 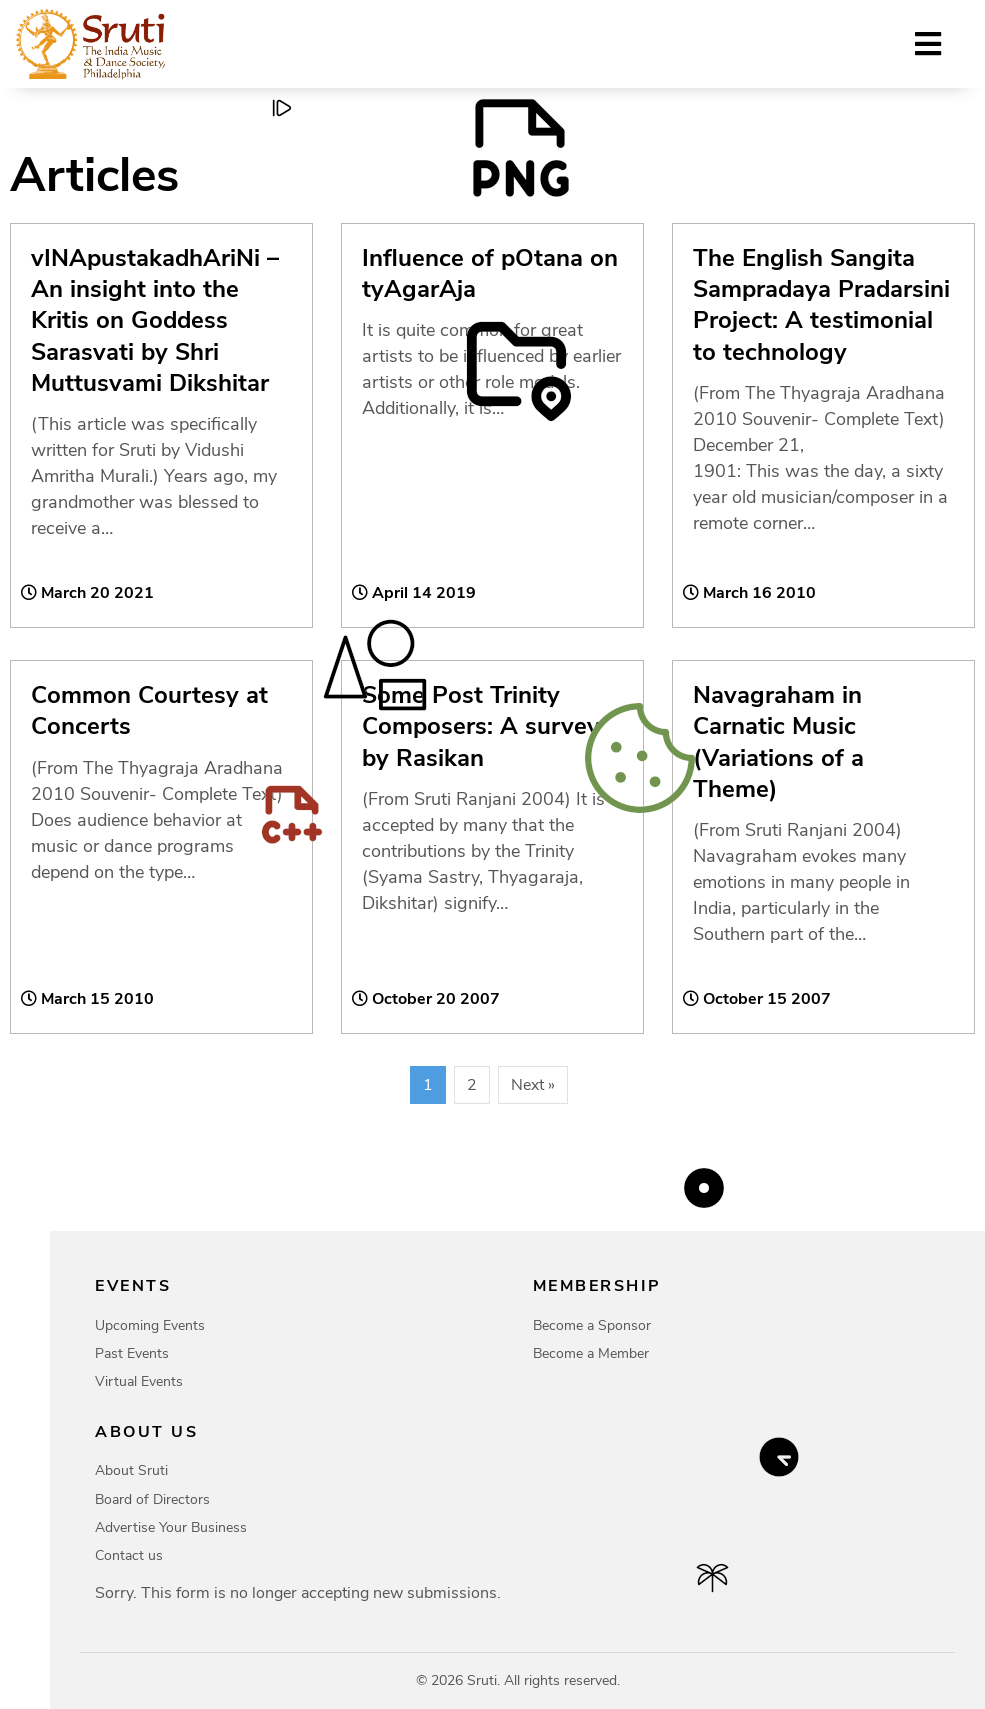 What do you see at coordinates (712, 1577) in the screenshot?
I see `access vacation or travel mode` at bounding box center [712, 1577].